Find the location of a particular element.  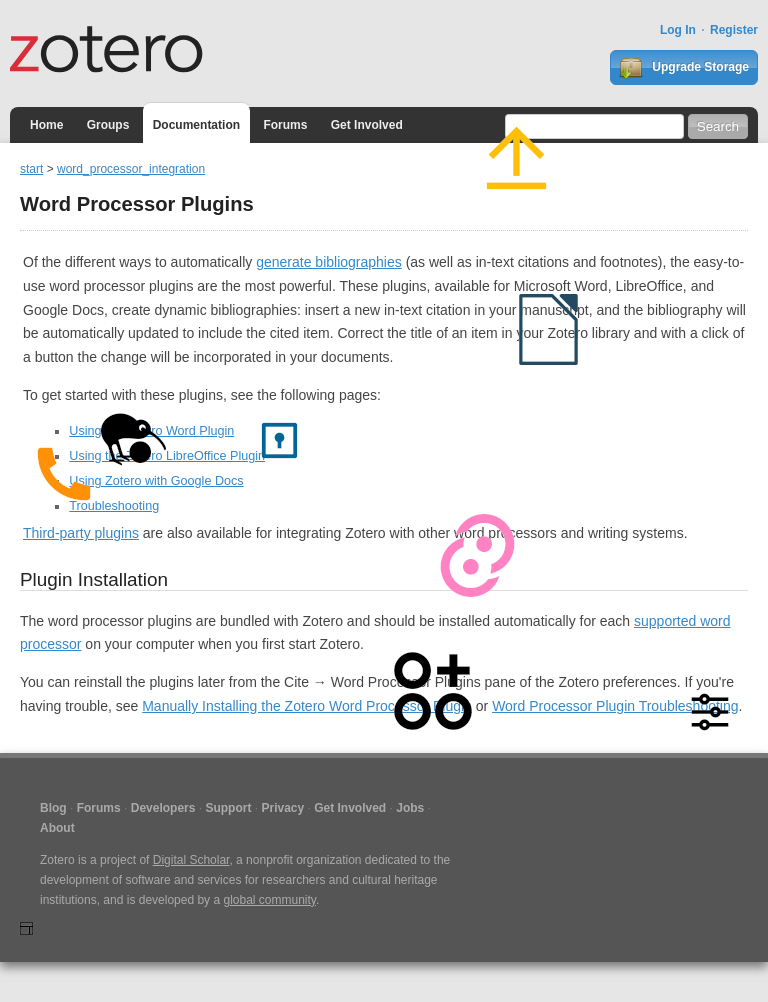

open LibreOffice application is located at coordinates (548, 329).